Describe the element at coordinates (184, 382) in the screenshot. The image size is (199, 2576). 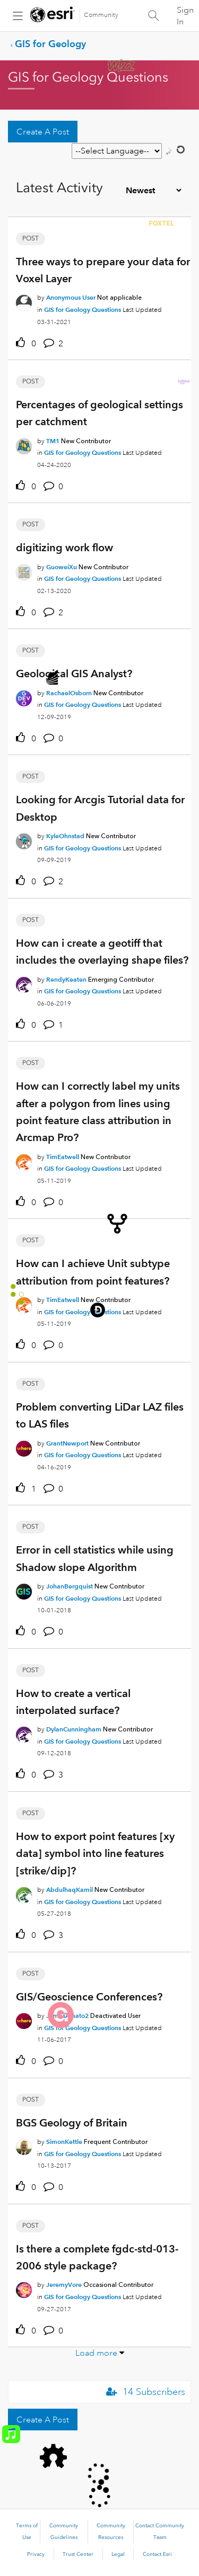
I see `open the Żabka convenience store app` at that location.